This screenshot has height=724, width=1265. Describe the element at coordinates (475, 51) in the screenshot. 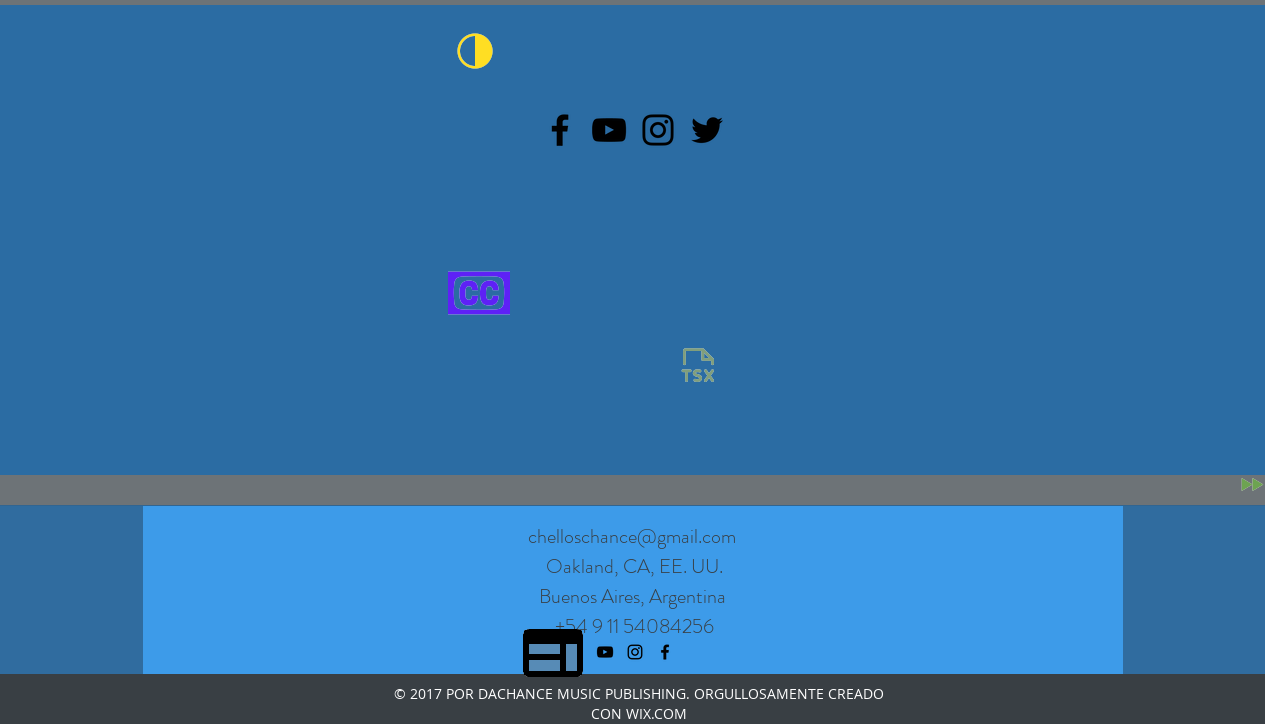

I see `adjust display contrast settings` at that location.